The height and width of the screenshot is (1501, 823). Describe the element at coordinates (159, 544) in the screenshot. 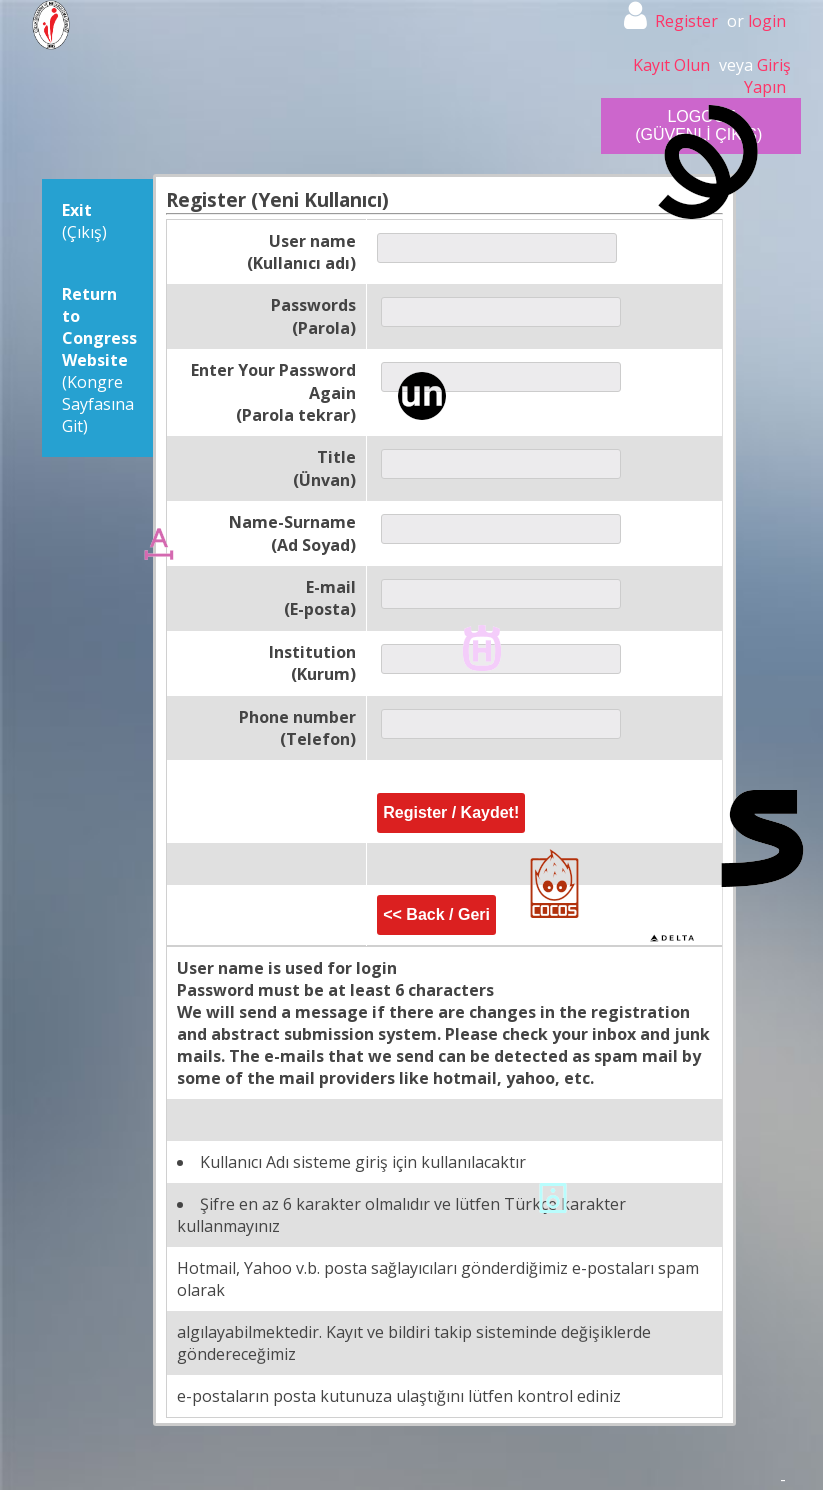

I see `adjust letter spacing in text` at that location.